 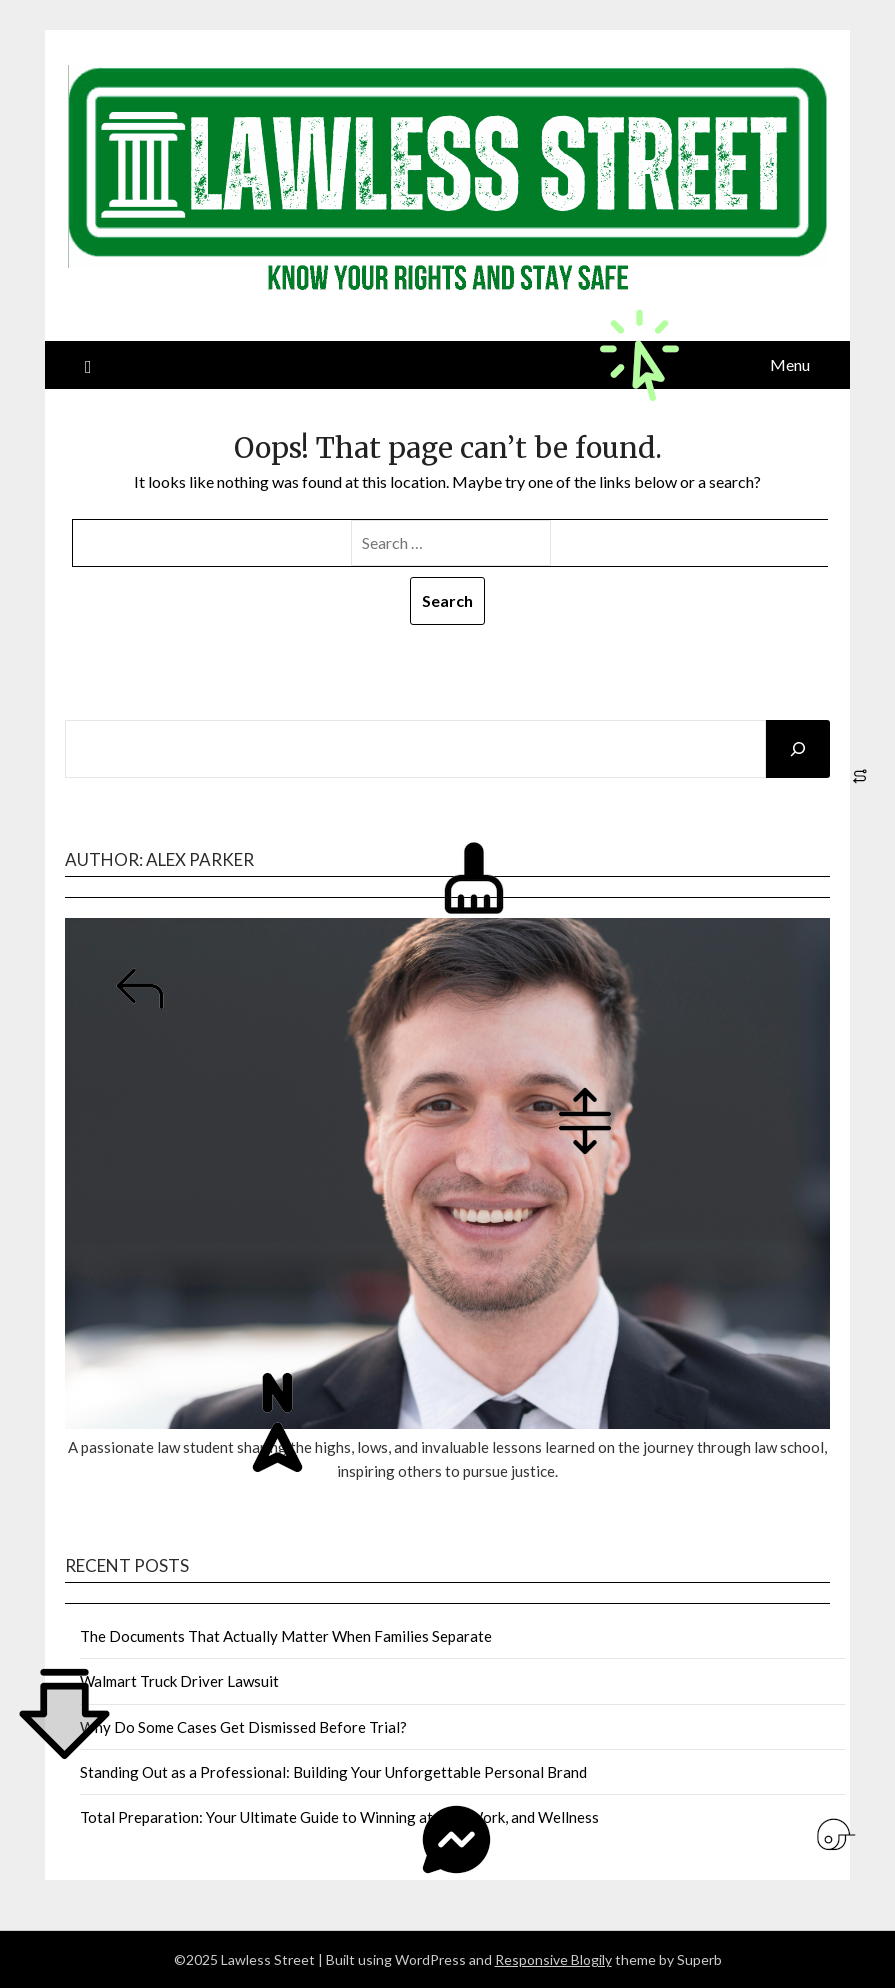 What do you see at coordinates (64, 1710) in the screenshot?
I see `download file or content` at bounding box center [64, 1710].